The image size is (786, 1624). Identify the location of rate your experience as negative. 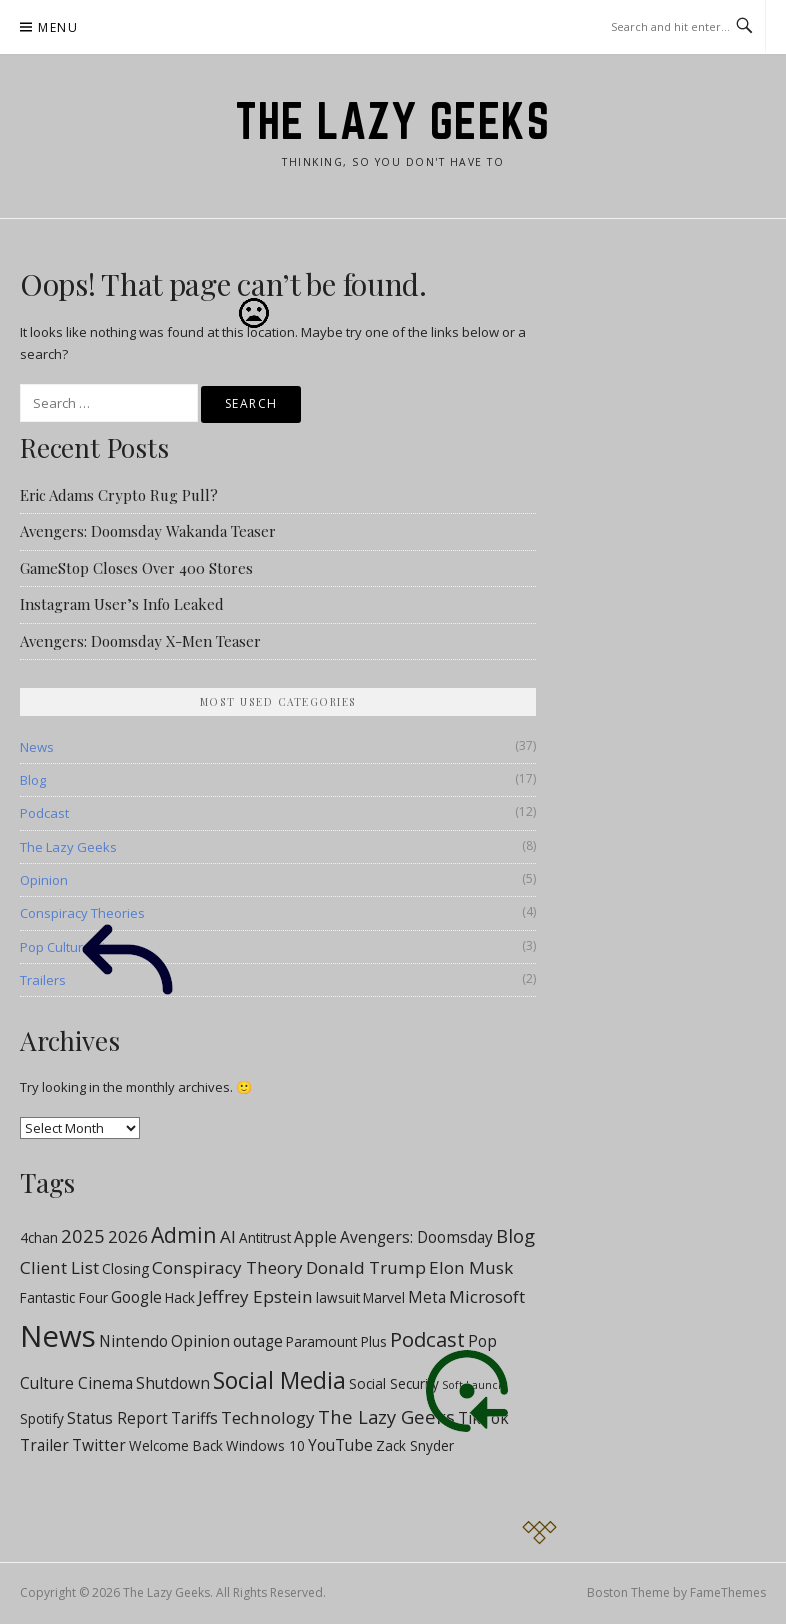
(254, 313).